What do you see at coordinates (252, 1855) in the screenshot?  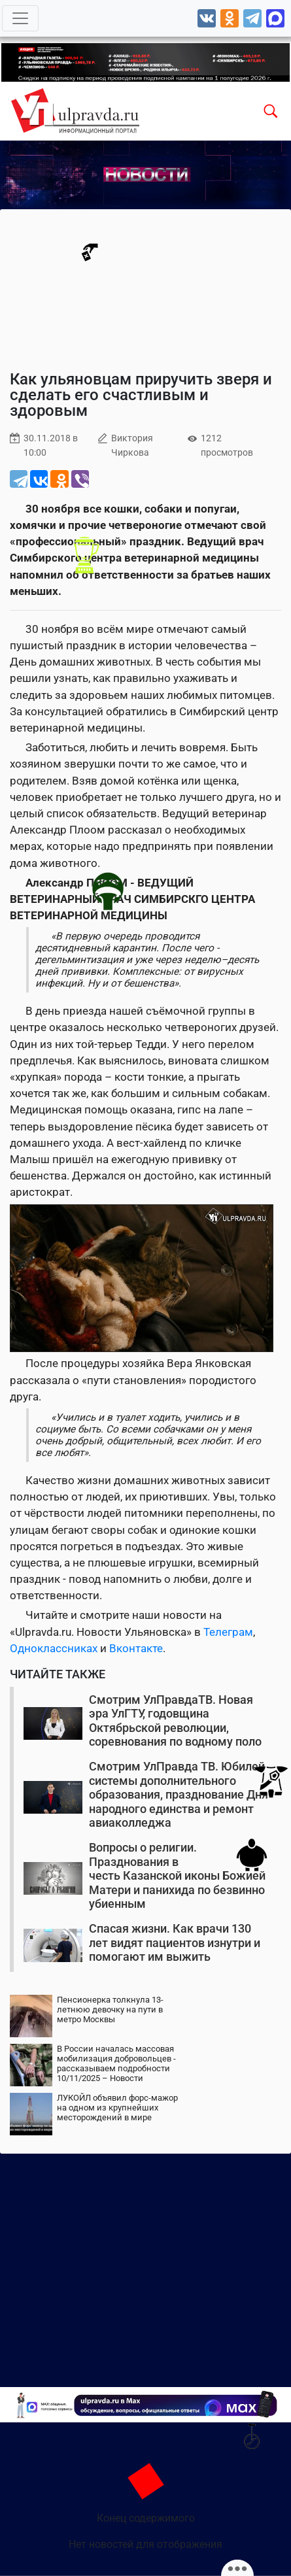 I see `indicates a character's weight or body type stat` at bounding box center [252, 1855].